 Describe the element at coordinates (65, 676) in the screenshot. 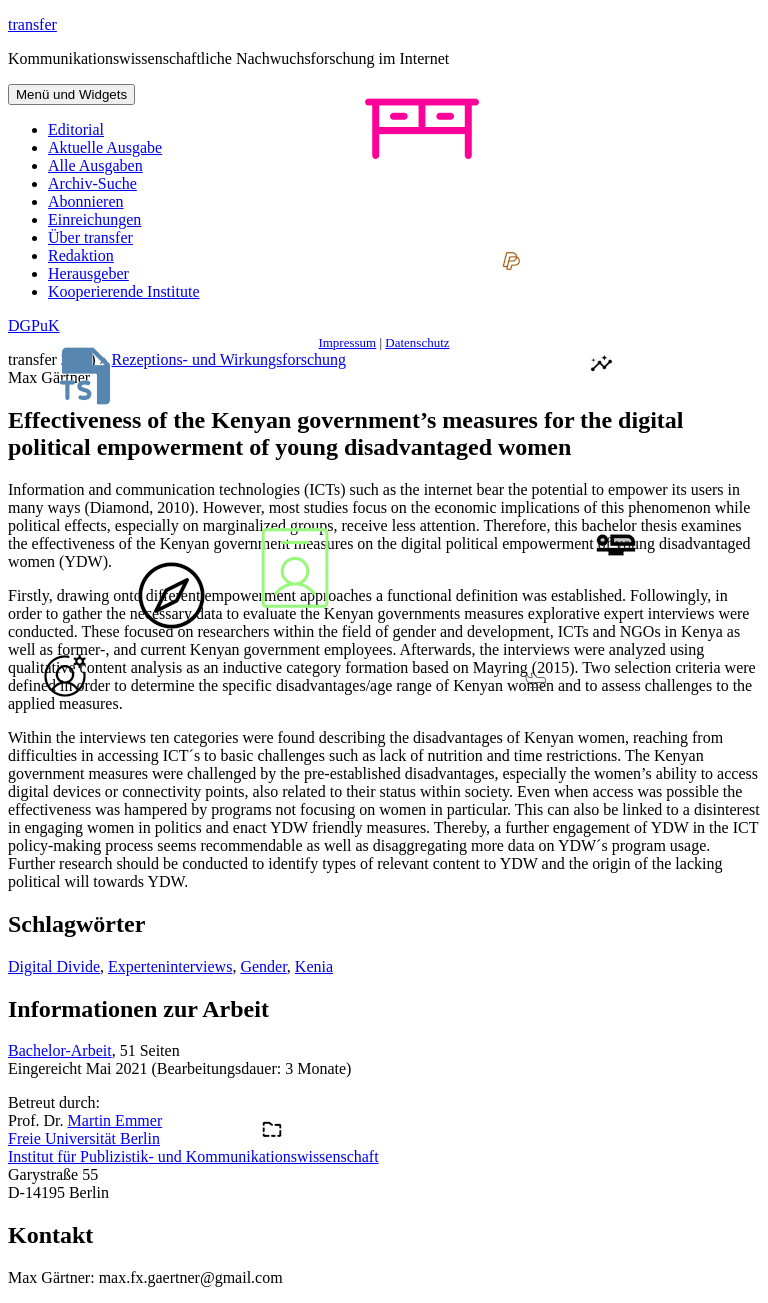

I see `access user profile settings` at that location.